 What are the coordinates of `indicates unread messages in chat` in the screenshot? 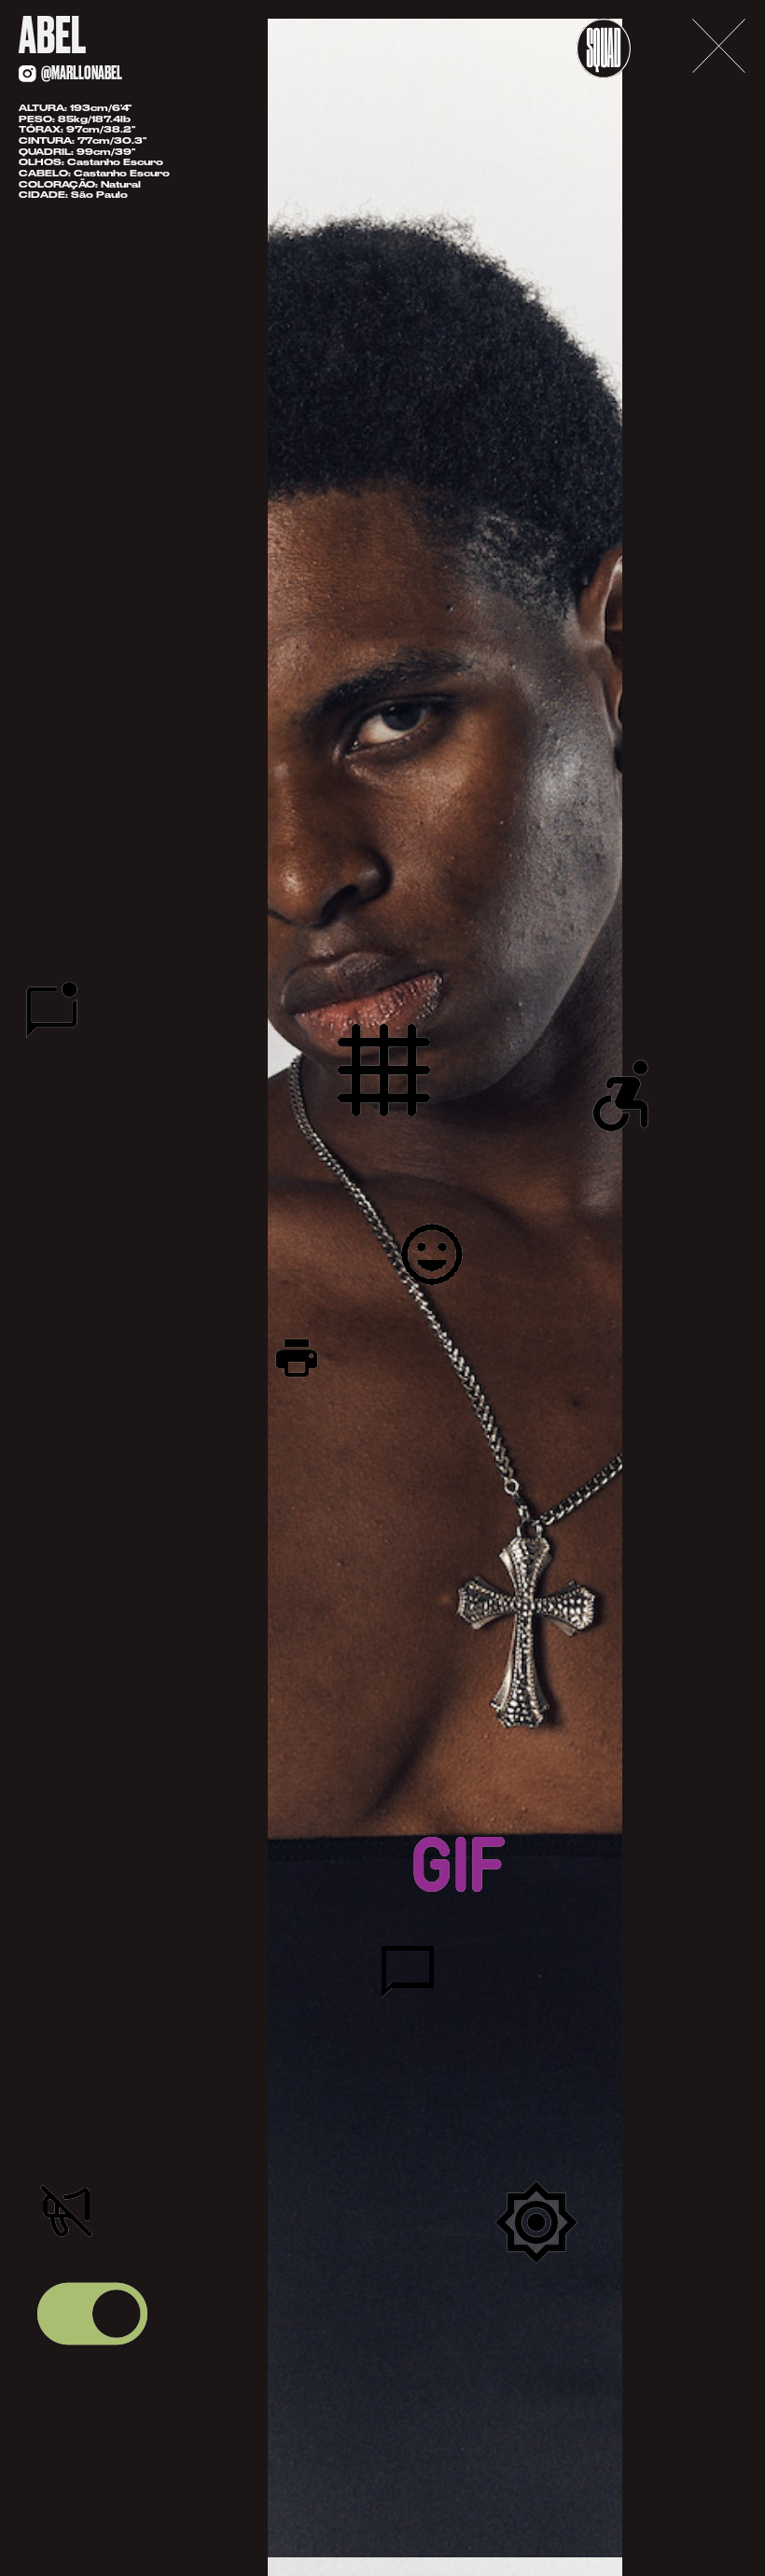 It's located at (51, 1012).